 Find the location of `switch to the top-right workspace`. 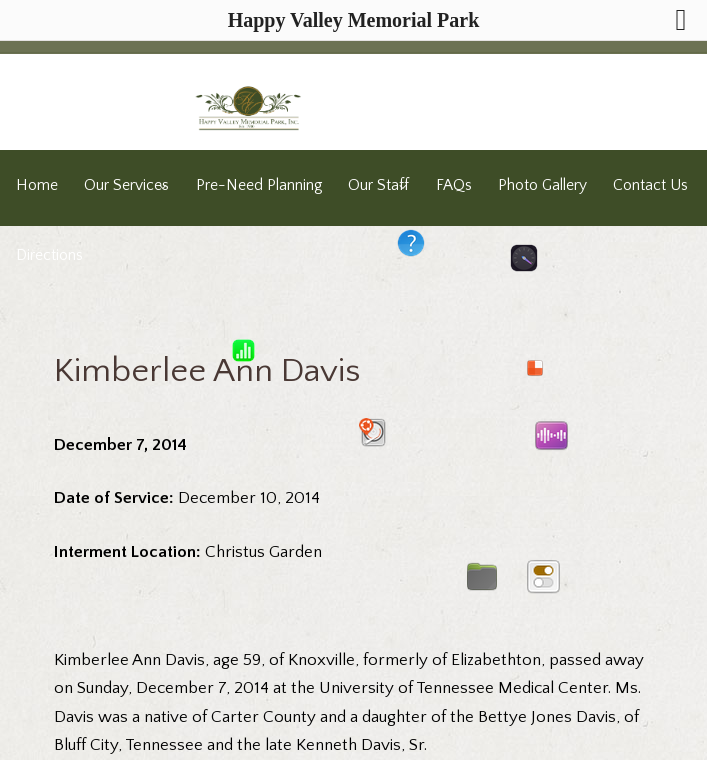

switch to the top-right workspace is located at coordinates (535, 368).